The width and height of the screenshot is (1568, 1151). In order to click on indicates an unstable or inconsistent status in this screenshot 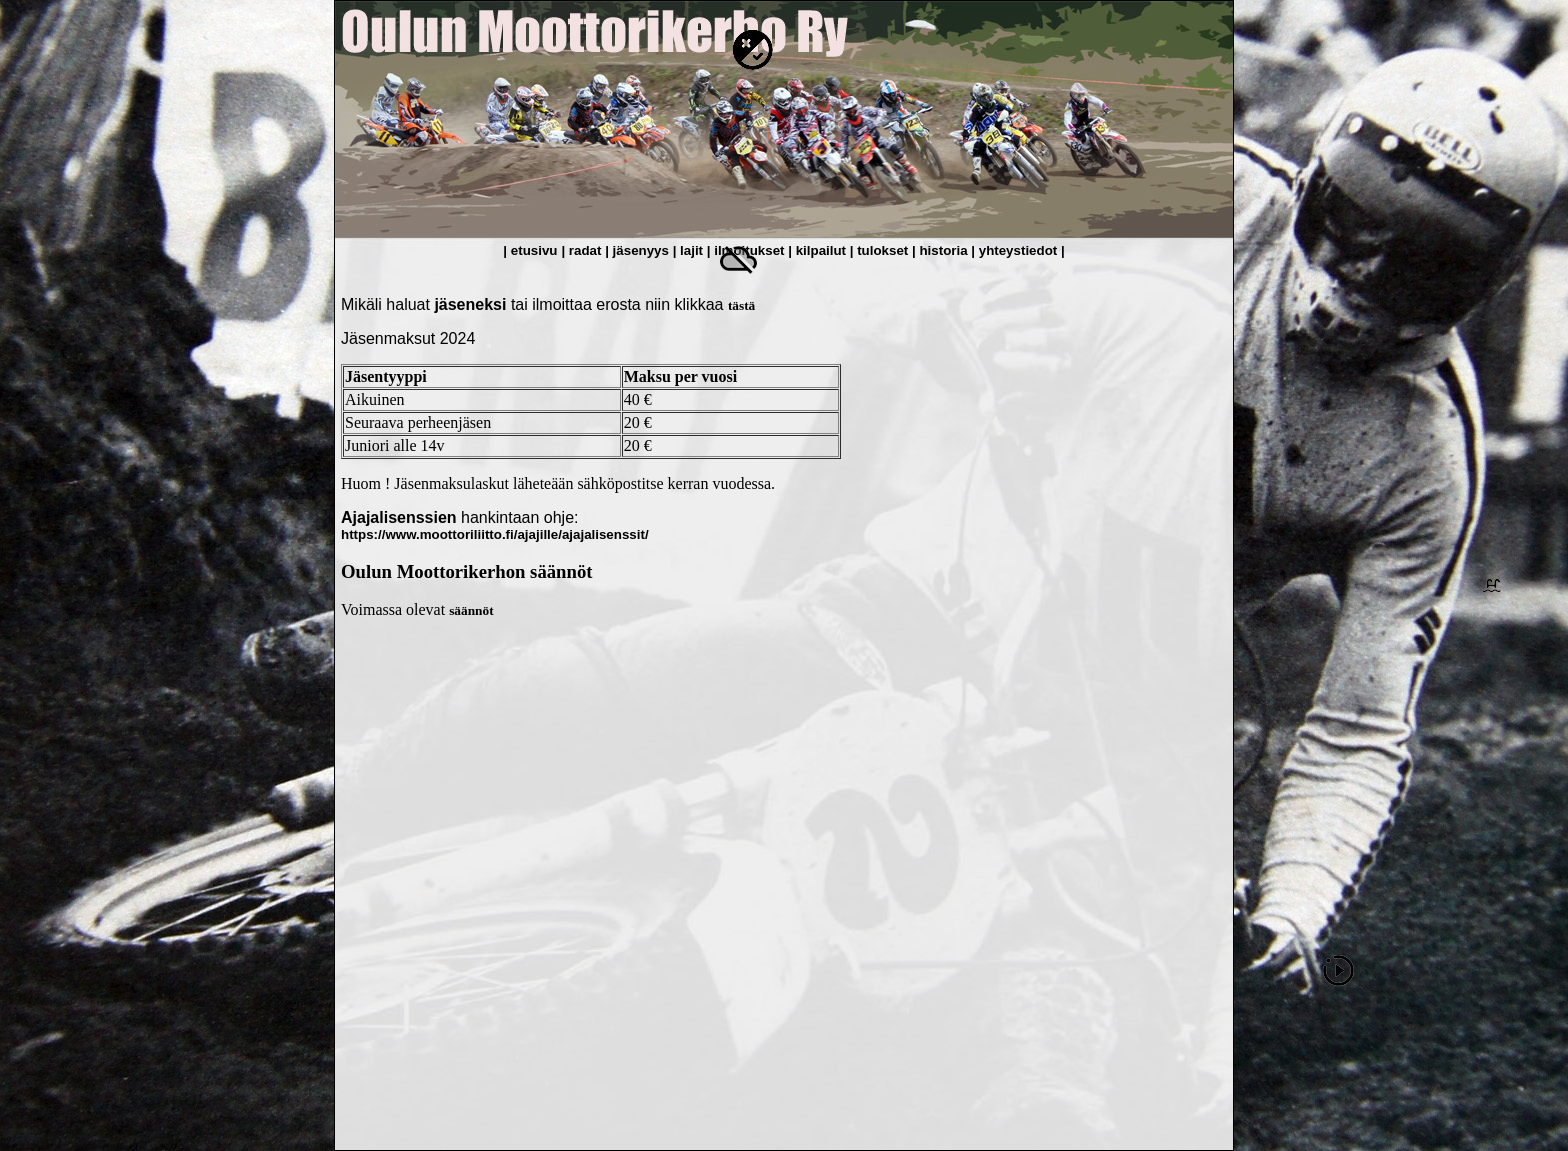, I will do `click(753, 50)`.